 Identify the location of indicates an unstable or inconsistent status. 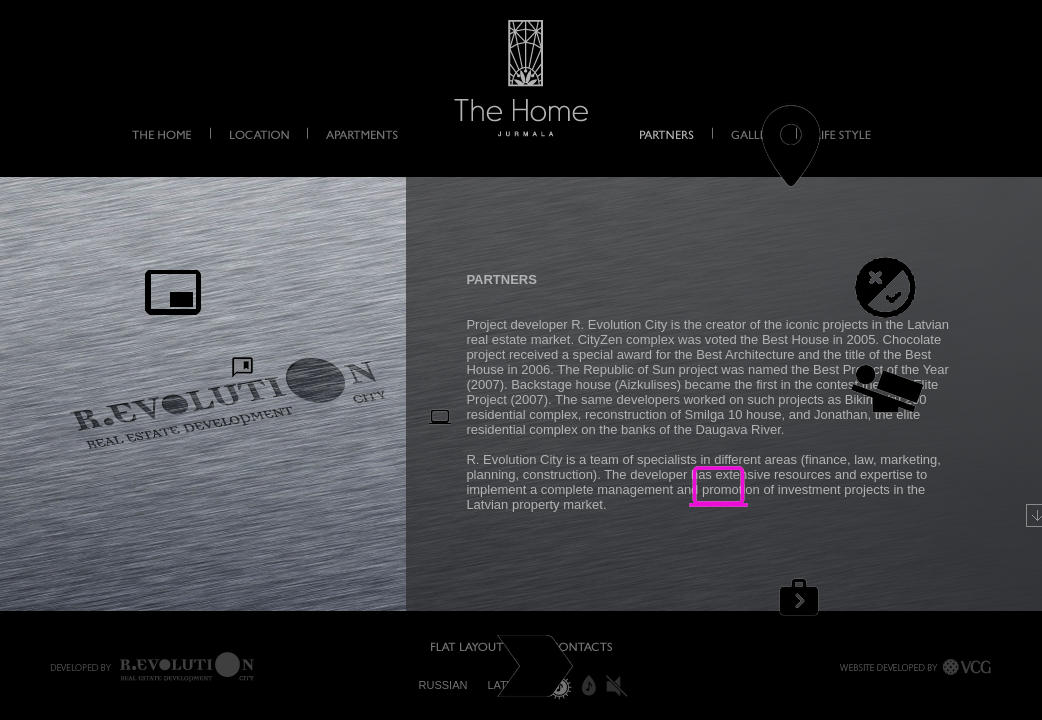
(885, 287).